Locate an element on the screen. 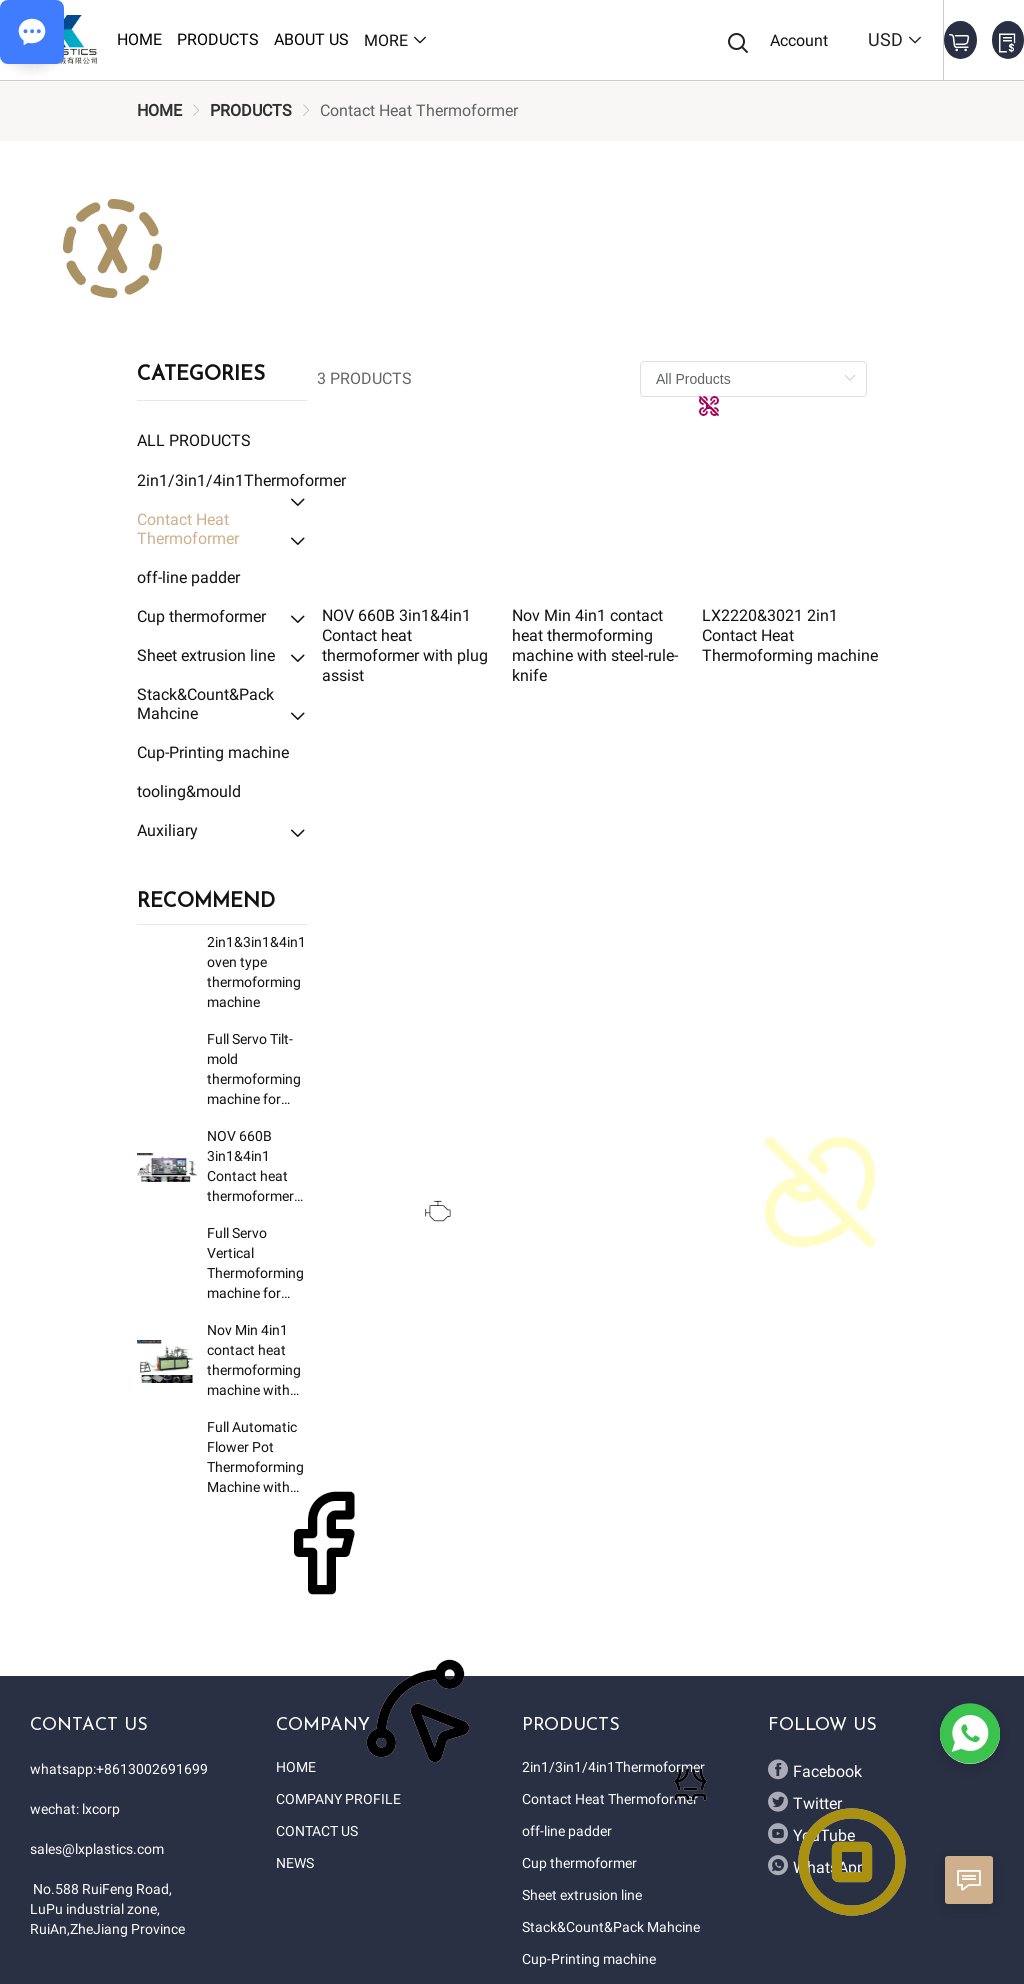 The height and width of the screenshot is (1984, 1024). access theater or cinema listings is located at coordinates (690, 1784).